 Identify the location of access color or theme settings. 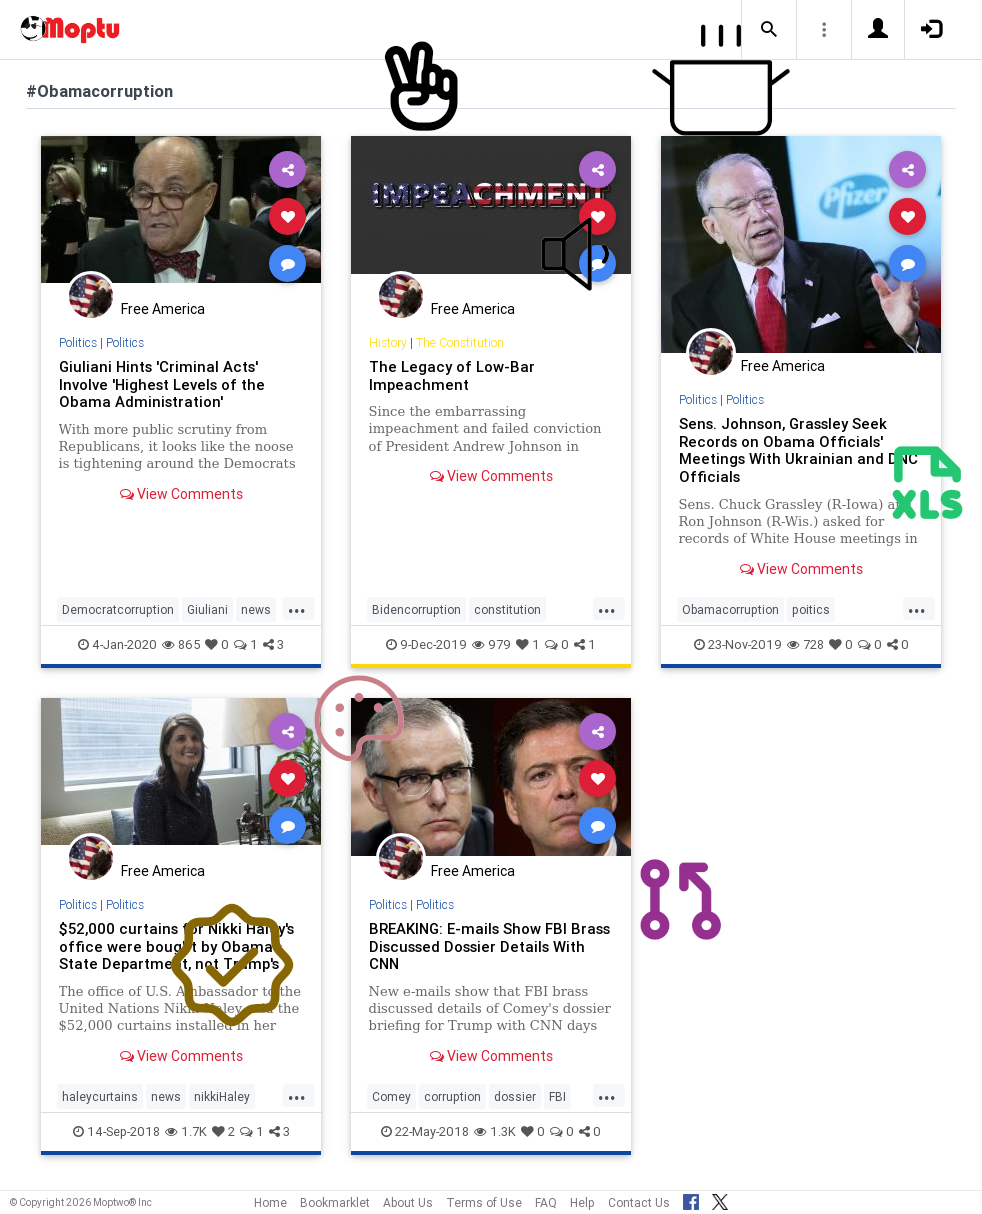
(359, 720).